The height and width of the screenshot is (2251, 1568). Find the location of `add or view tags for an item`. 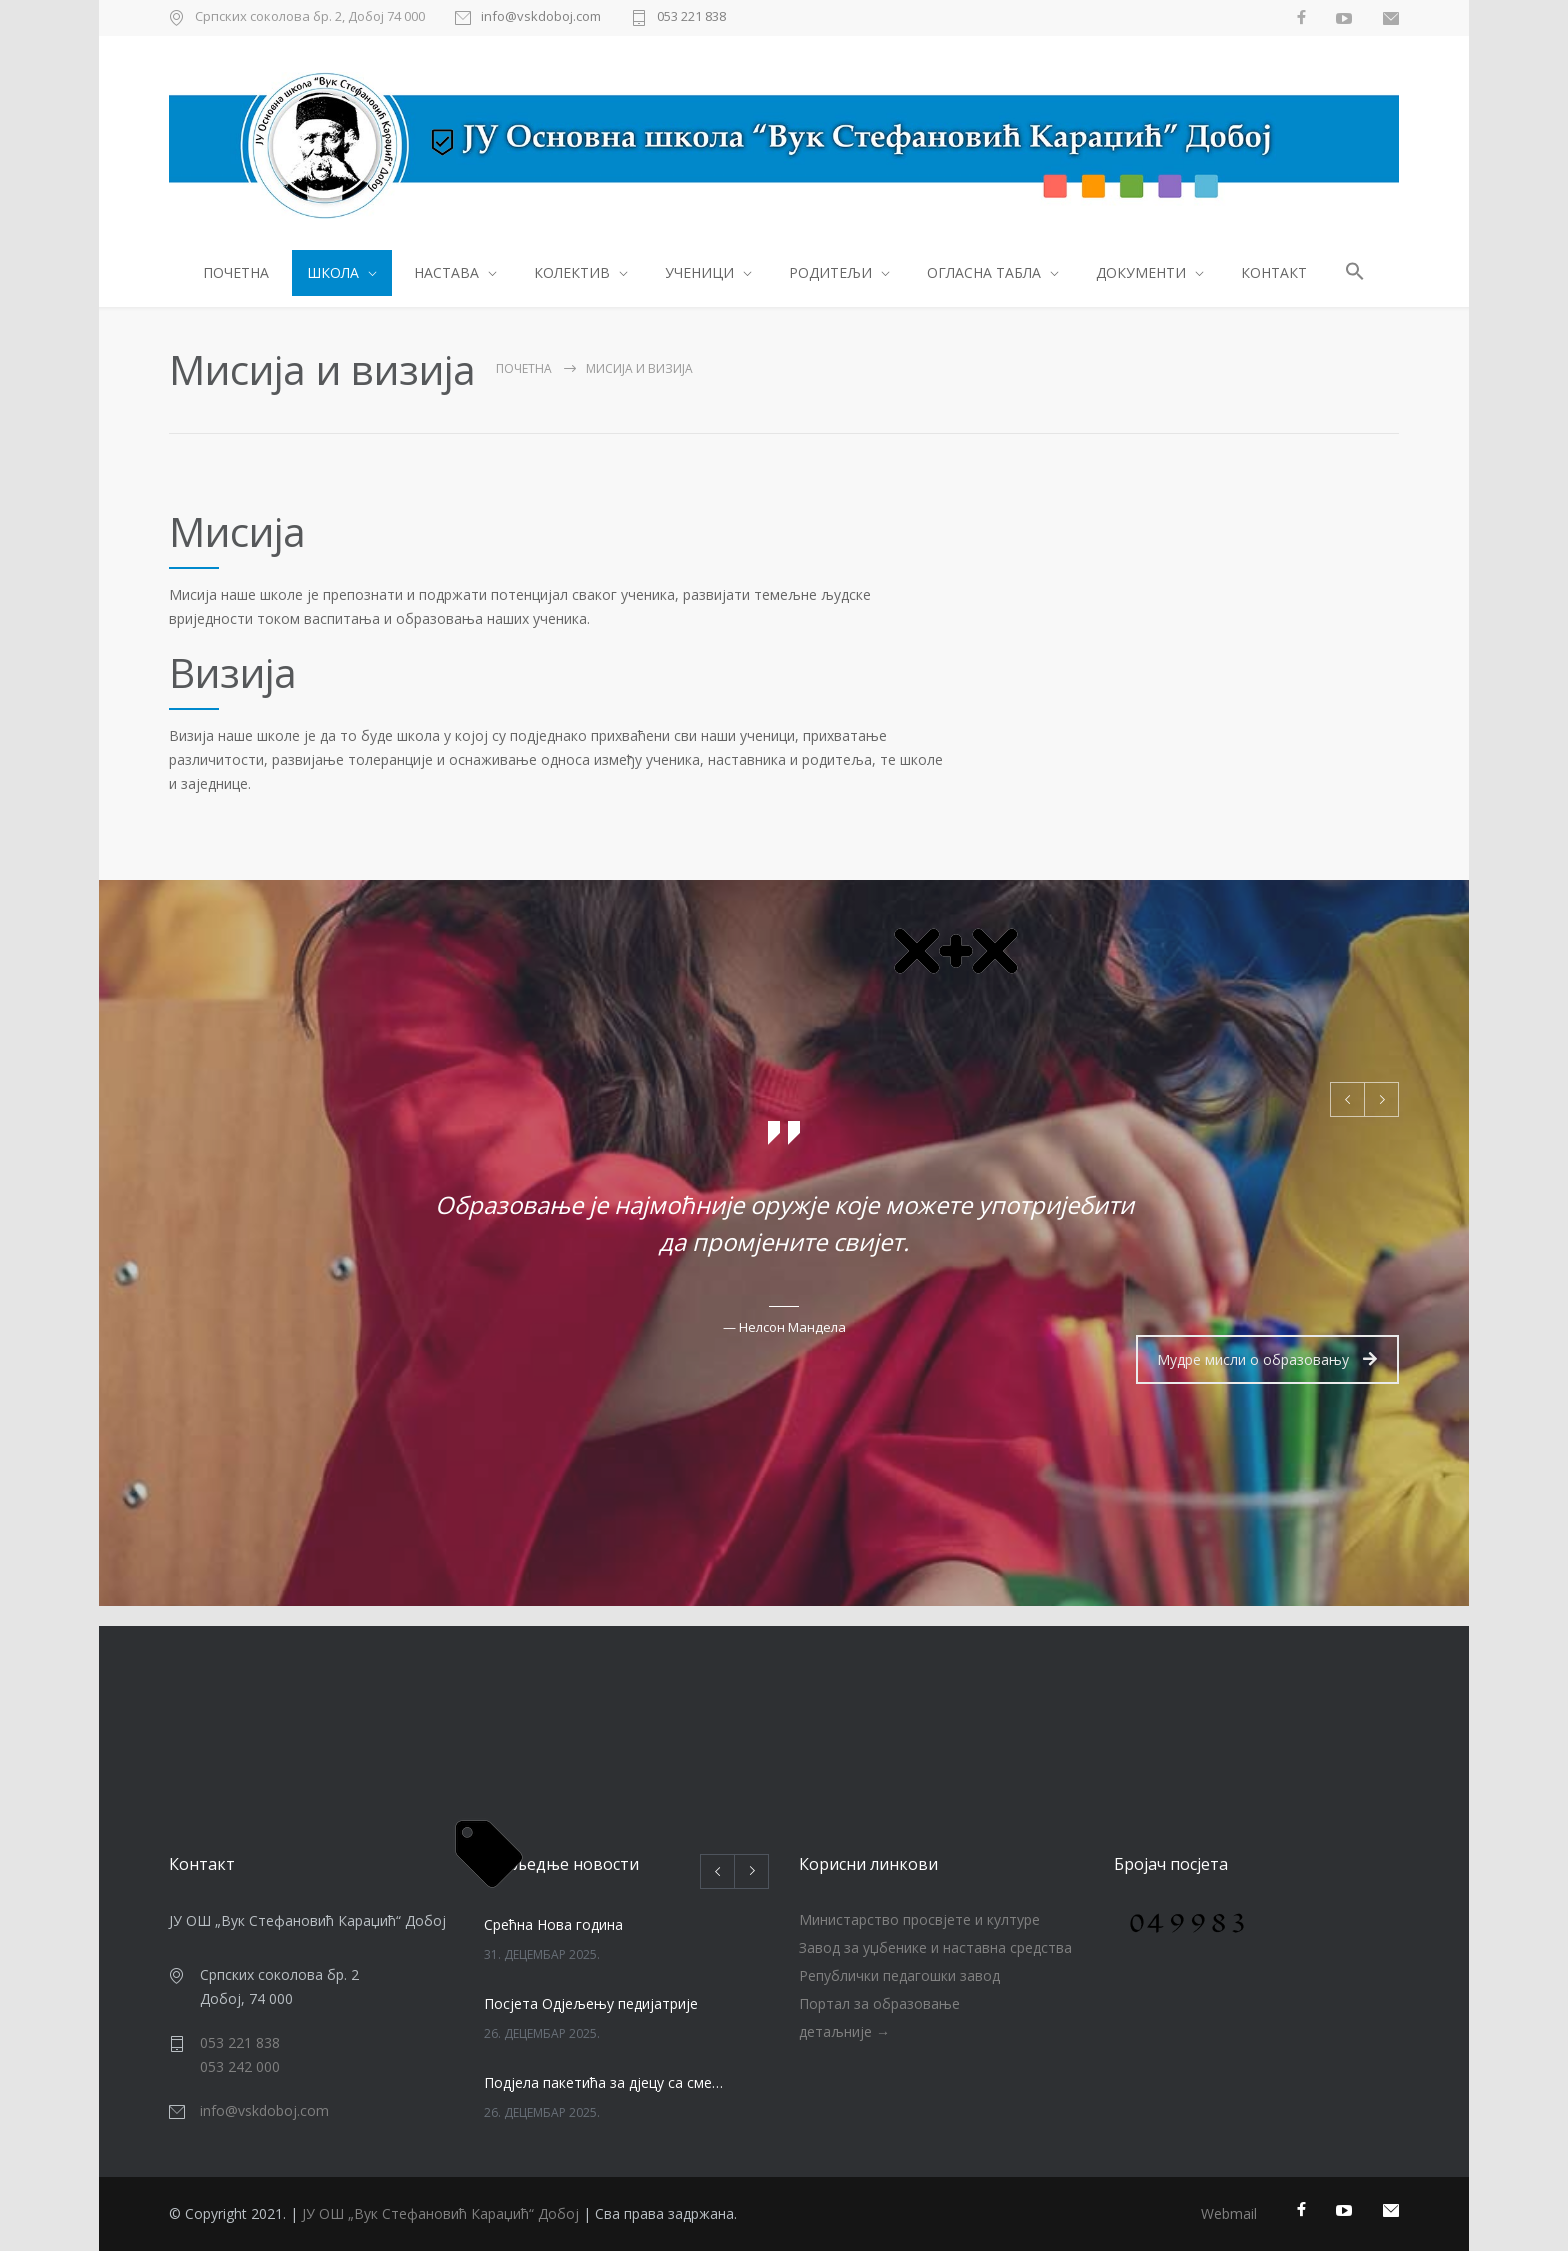

add or view tags for an item is located at coordinates (489, 1854).